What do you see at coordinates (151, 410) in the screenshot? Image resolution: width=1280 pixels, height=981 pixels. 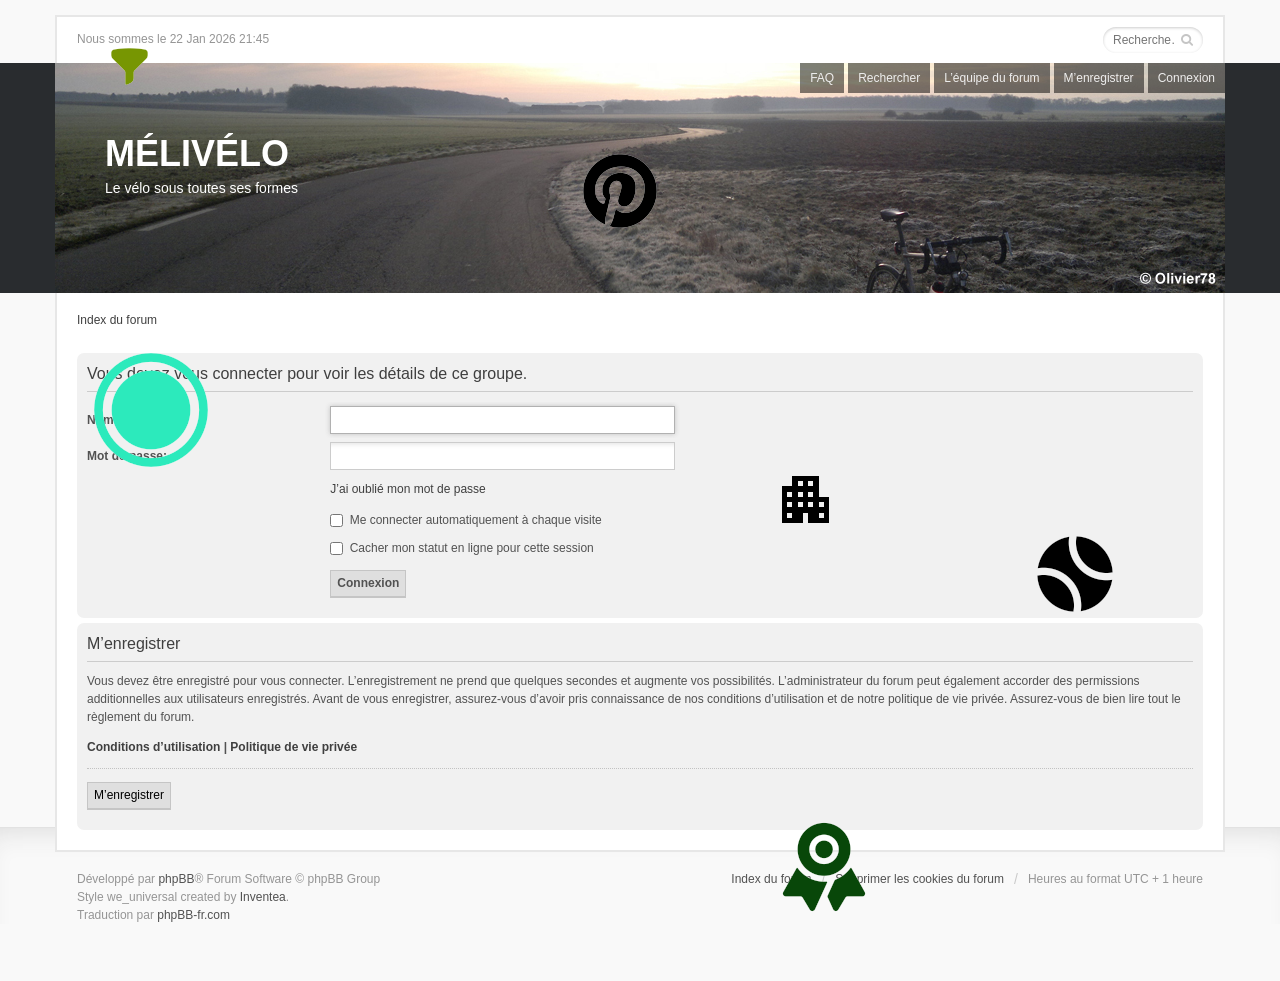 I see `selected option in a radio button group` at bounding box center [151, 410].